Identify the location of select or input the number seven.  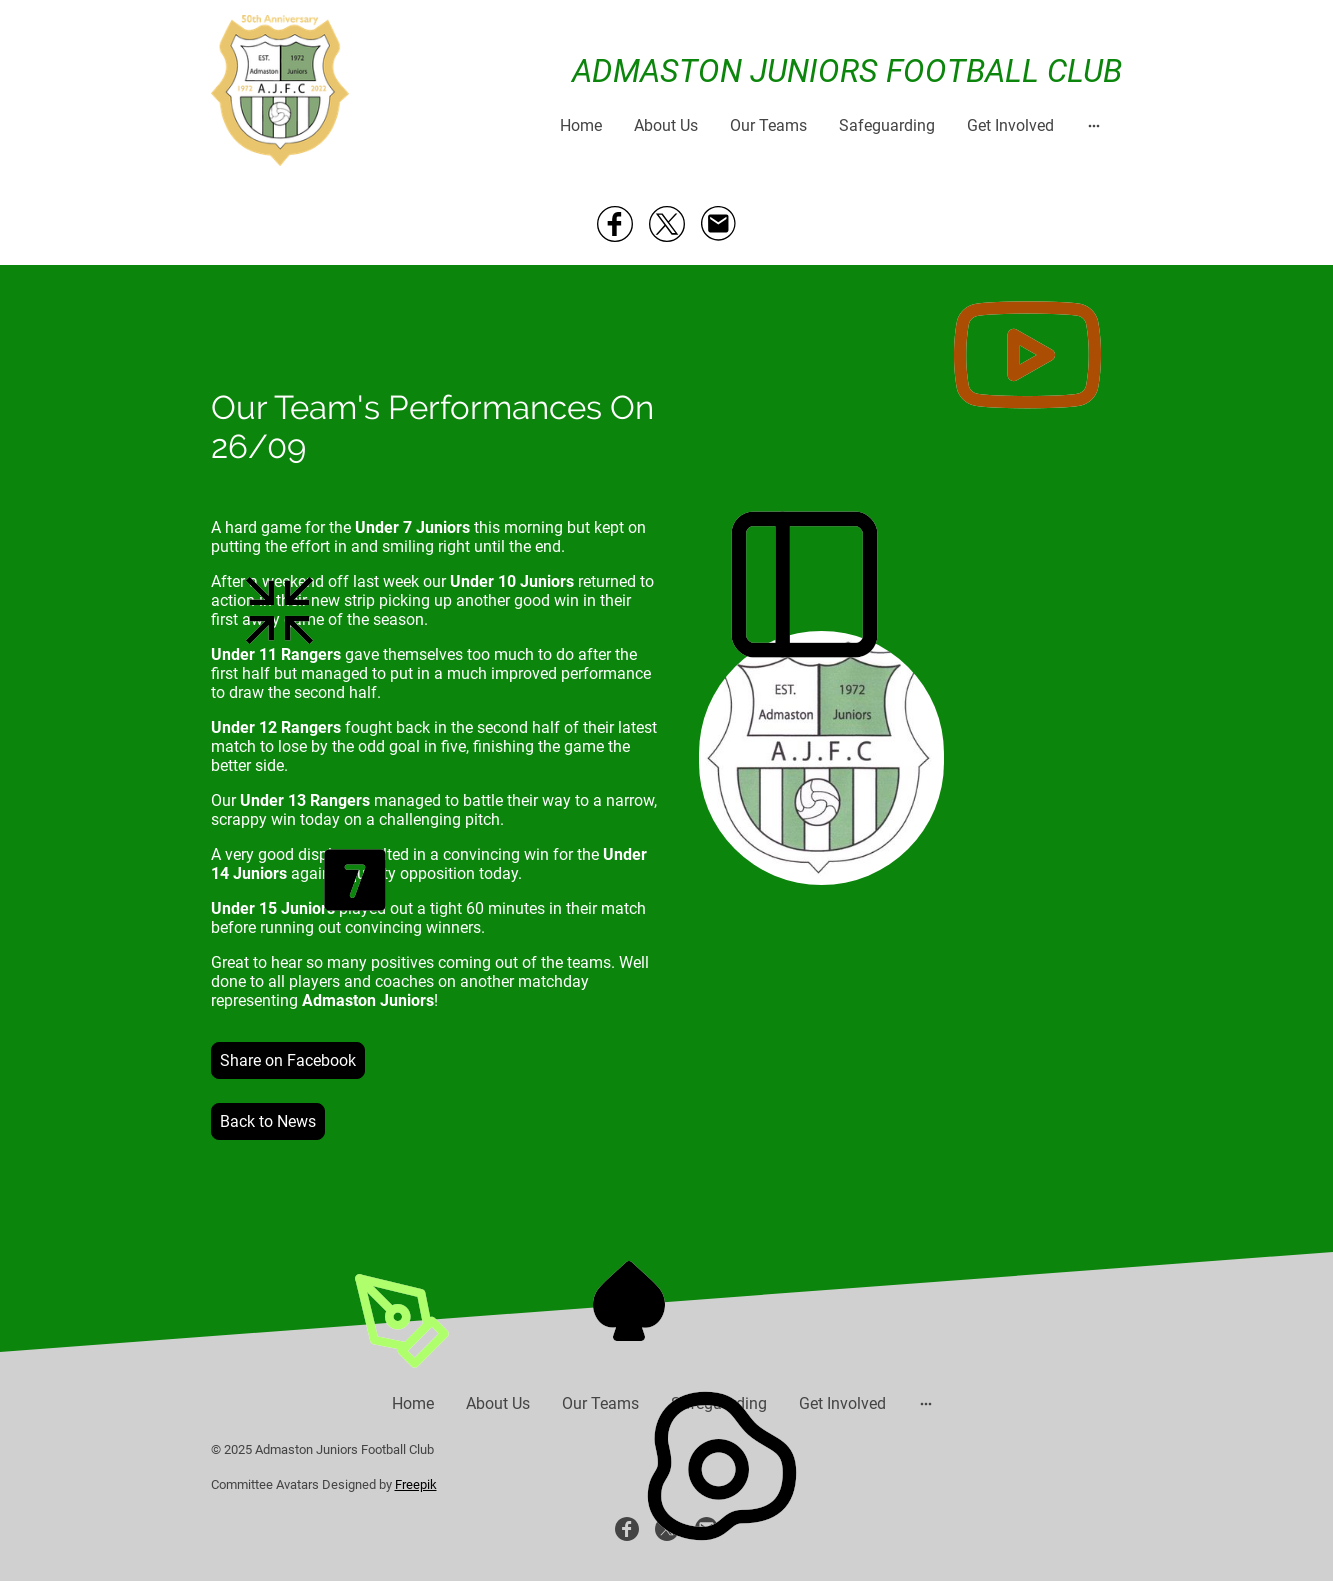
(355, 880).